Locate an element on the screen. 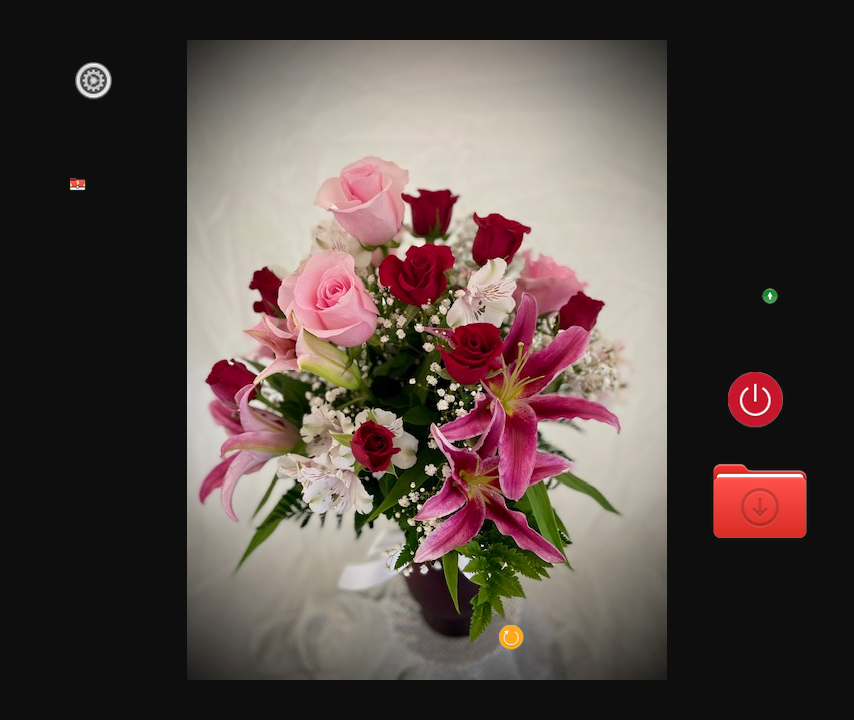 Image resolution: width=854 pixels, height=720 pixels. shut down the system is located at coordinates (756, 400).